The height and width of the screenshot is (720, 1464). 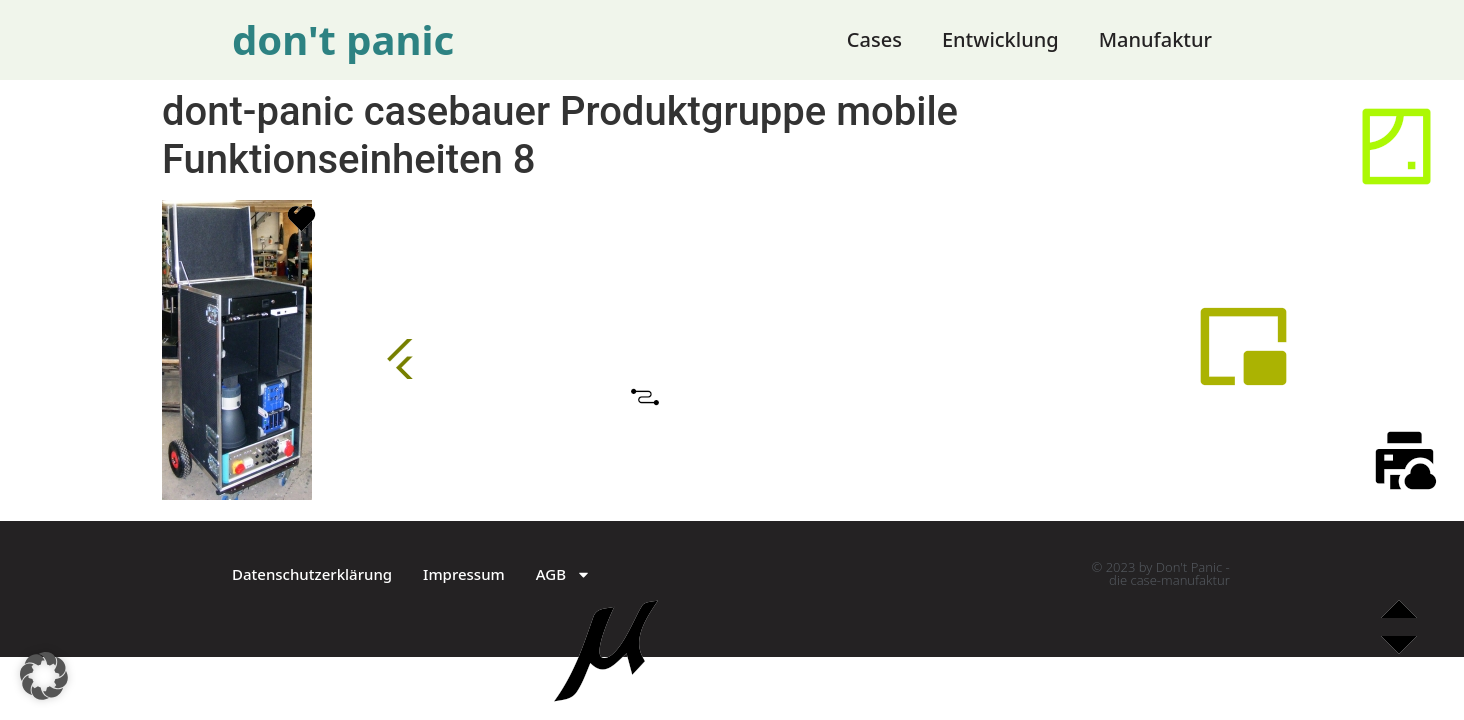 What do you see at coordinates (301, 218) in the screenshot?
I see `add to favorites` at bounding box center [301, 218].